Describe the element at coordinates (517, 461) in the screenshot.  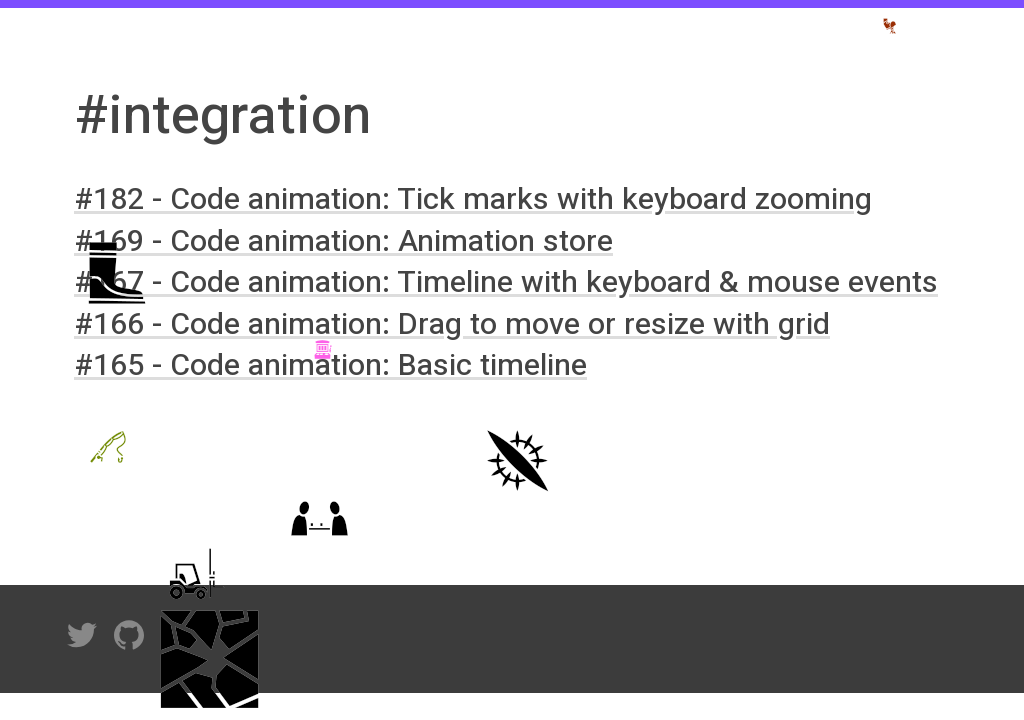
I see `indicates time pressure or countdown in gameplay` at that location.